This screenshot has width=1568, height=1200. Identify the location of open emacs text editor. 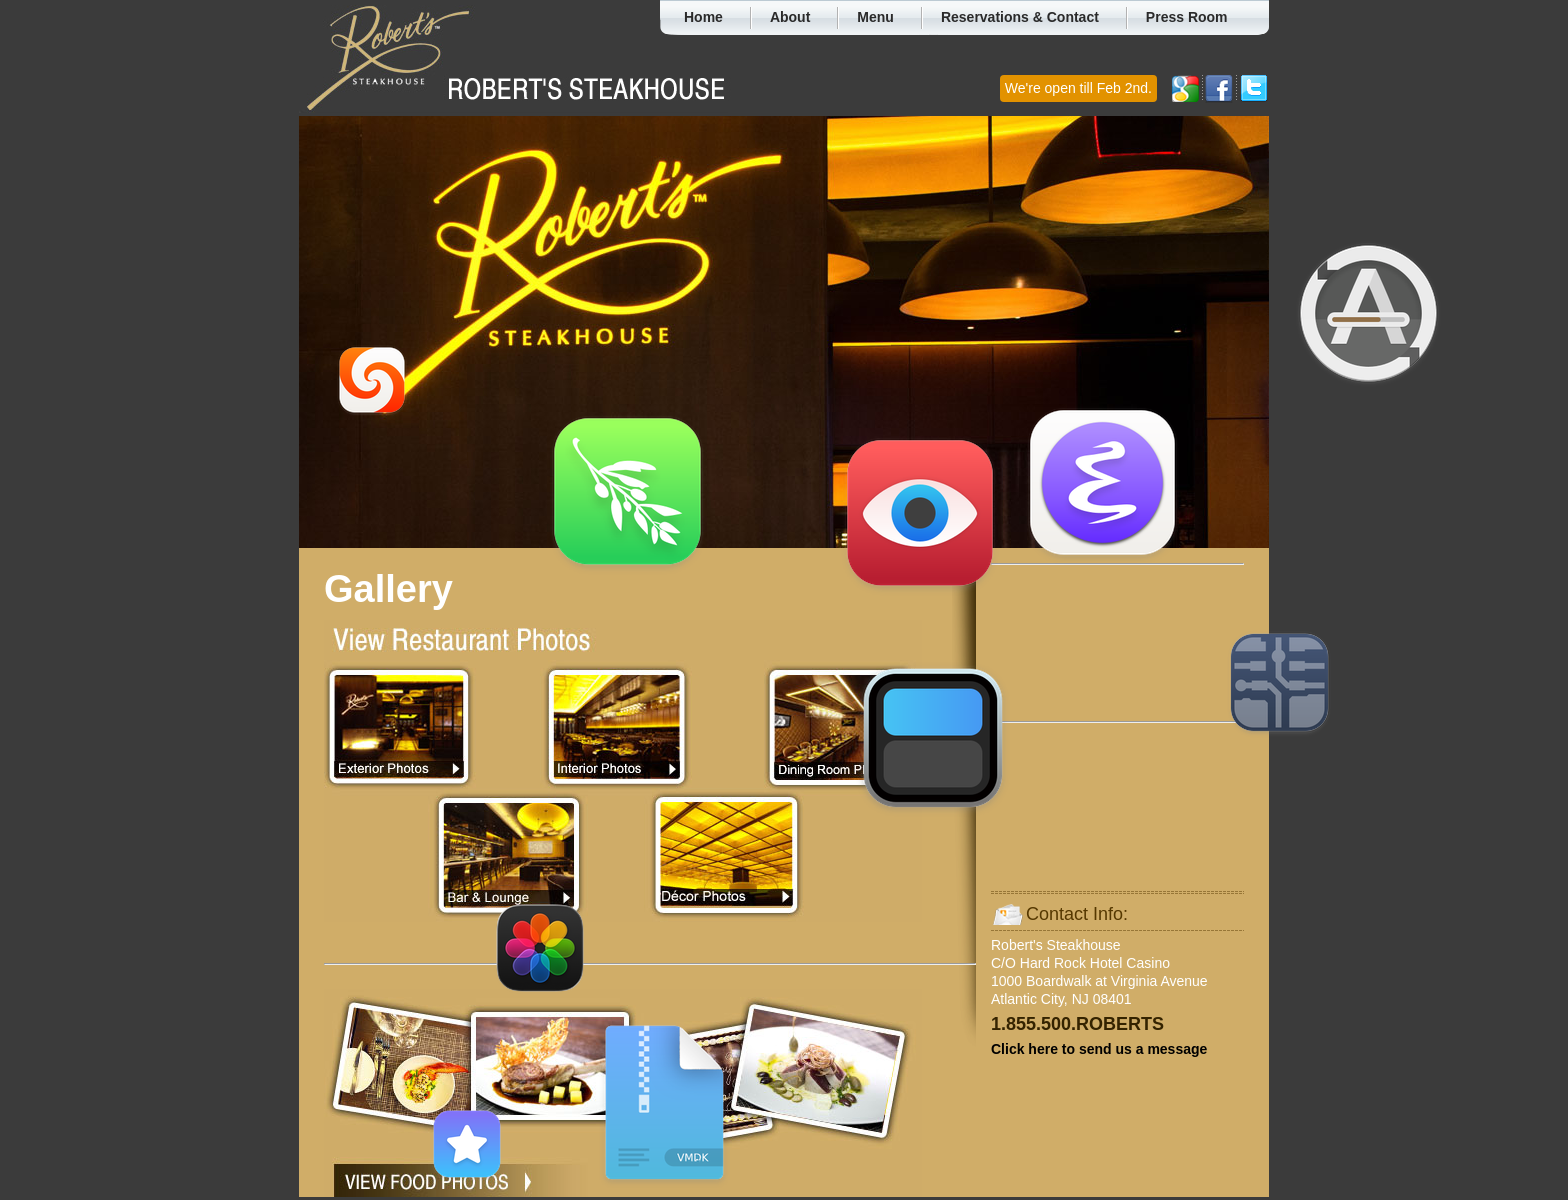
(1102, 482).